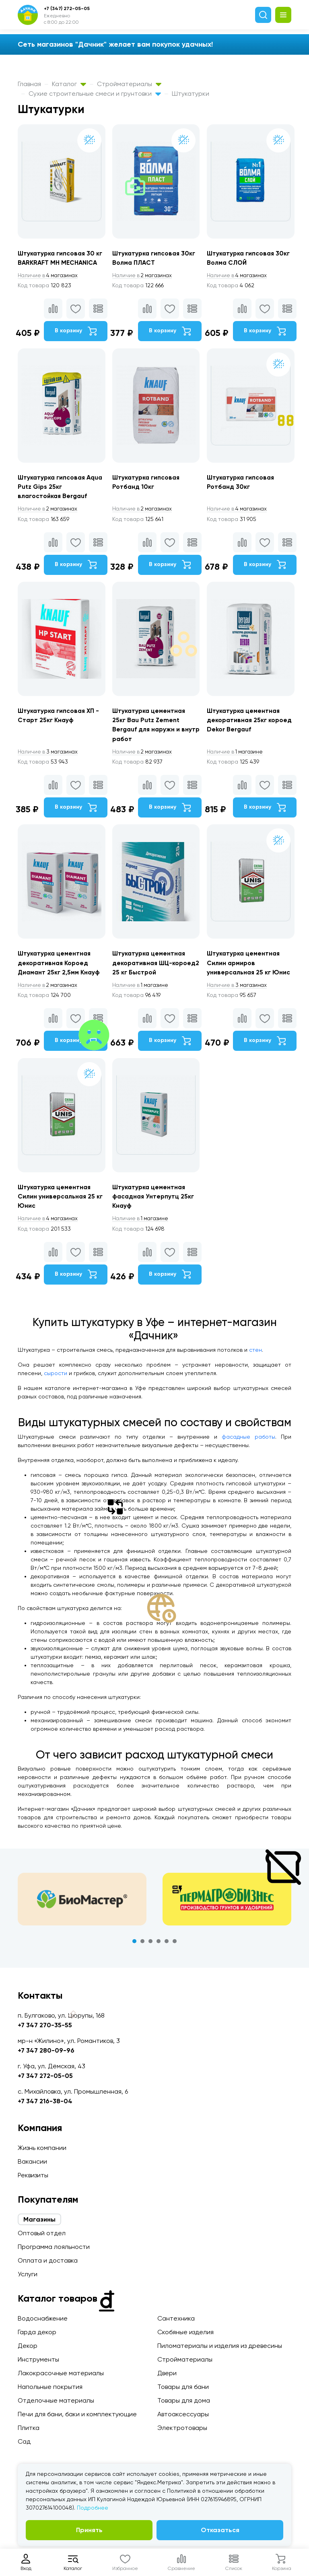  Describe the element at coordinates (283, 1867) in the screenshot. I see `indicates gluten-free or bread-free option` at that location.